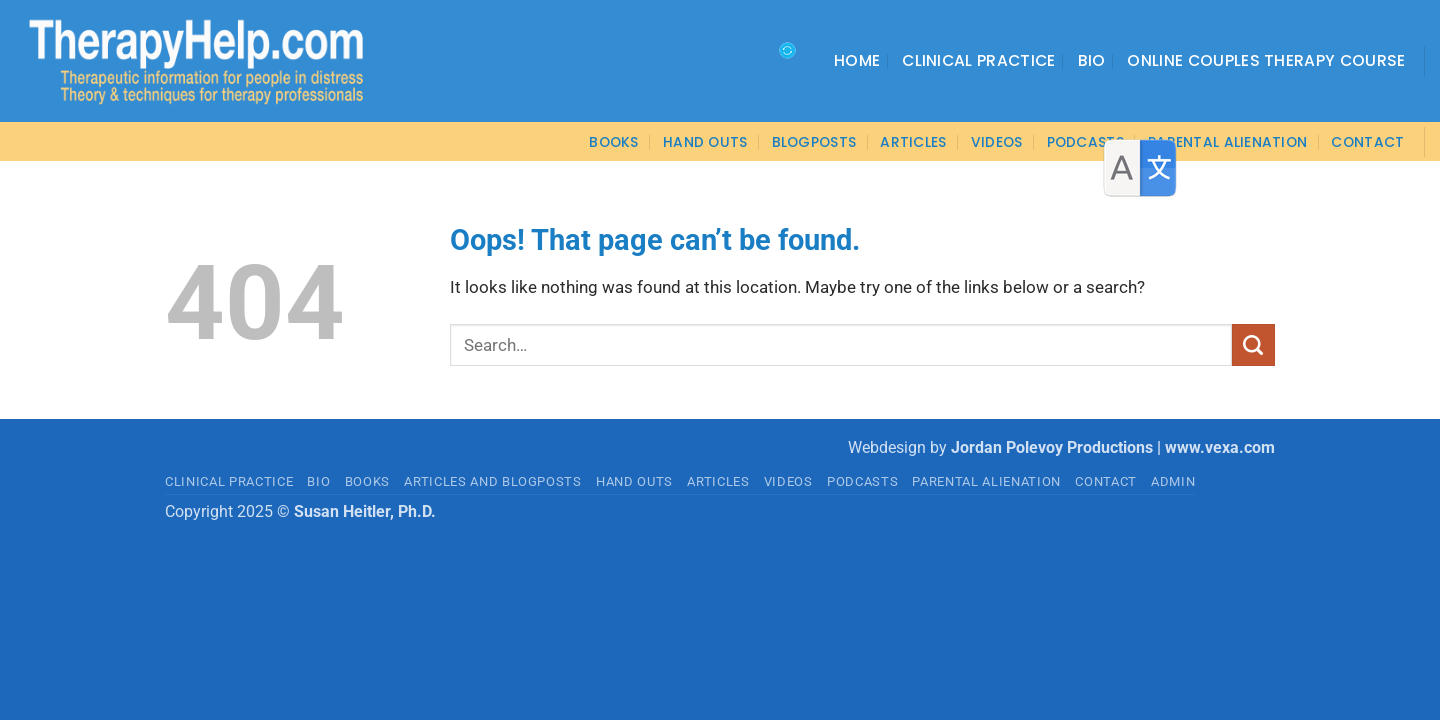  I want to click on access language and translation settings, so click(1140, 168).